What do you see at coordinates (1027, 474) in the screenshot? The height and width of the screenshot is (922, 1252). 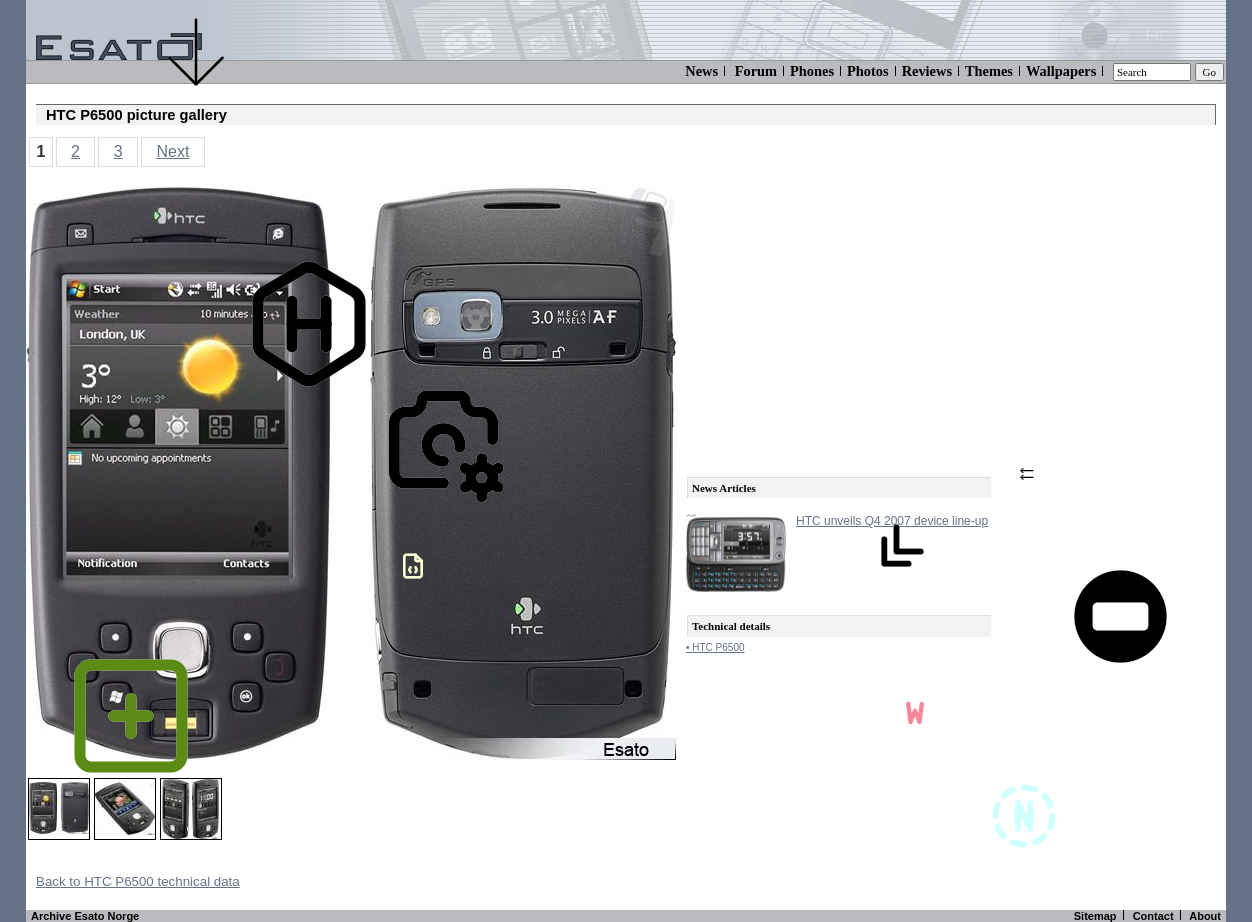 I see `move items to the left` at bounding box center [1027, 474].